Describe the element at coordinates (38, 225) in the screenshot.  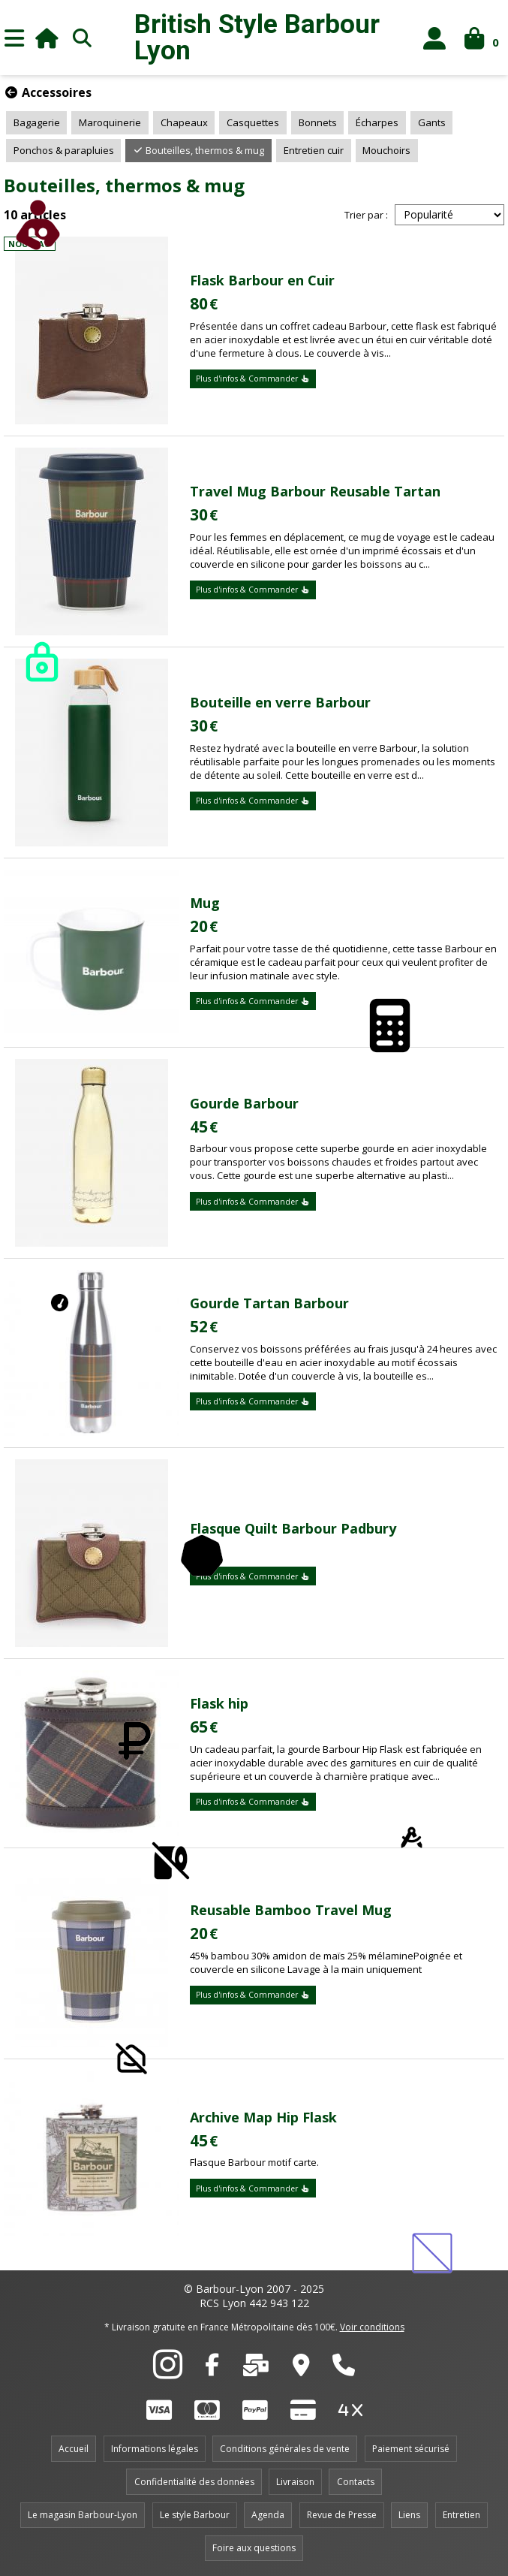
I see `indicates a breastfeeding or nursing room` at that location.